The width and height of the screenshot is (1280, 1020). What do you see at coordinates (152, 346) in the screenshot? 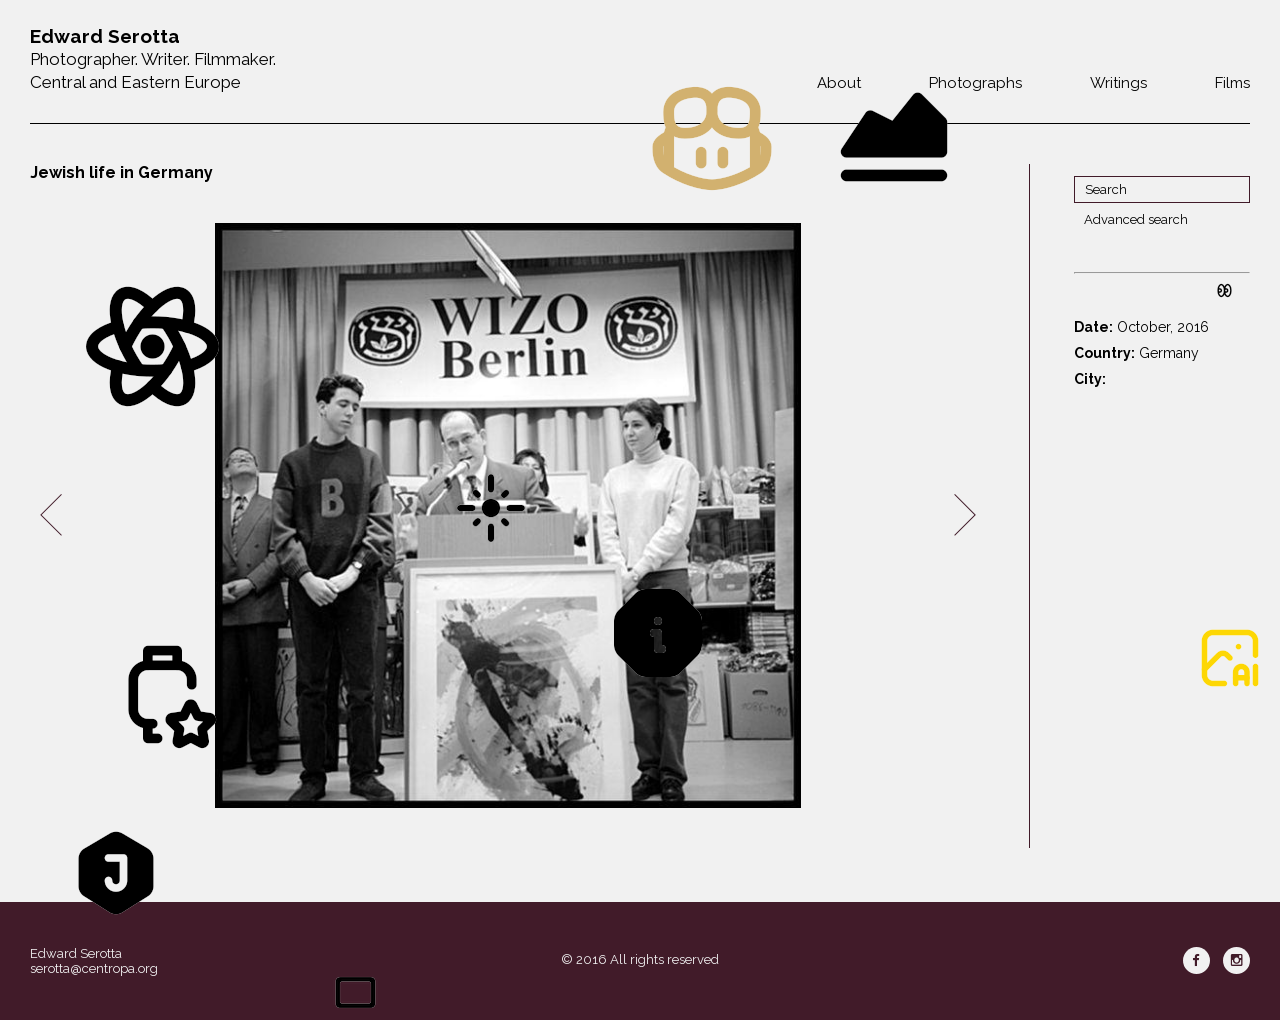
I see `indicates a React.js application or component` at bounding box center [152, 346].